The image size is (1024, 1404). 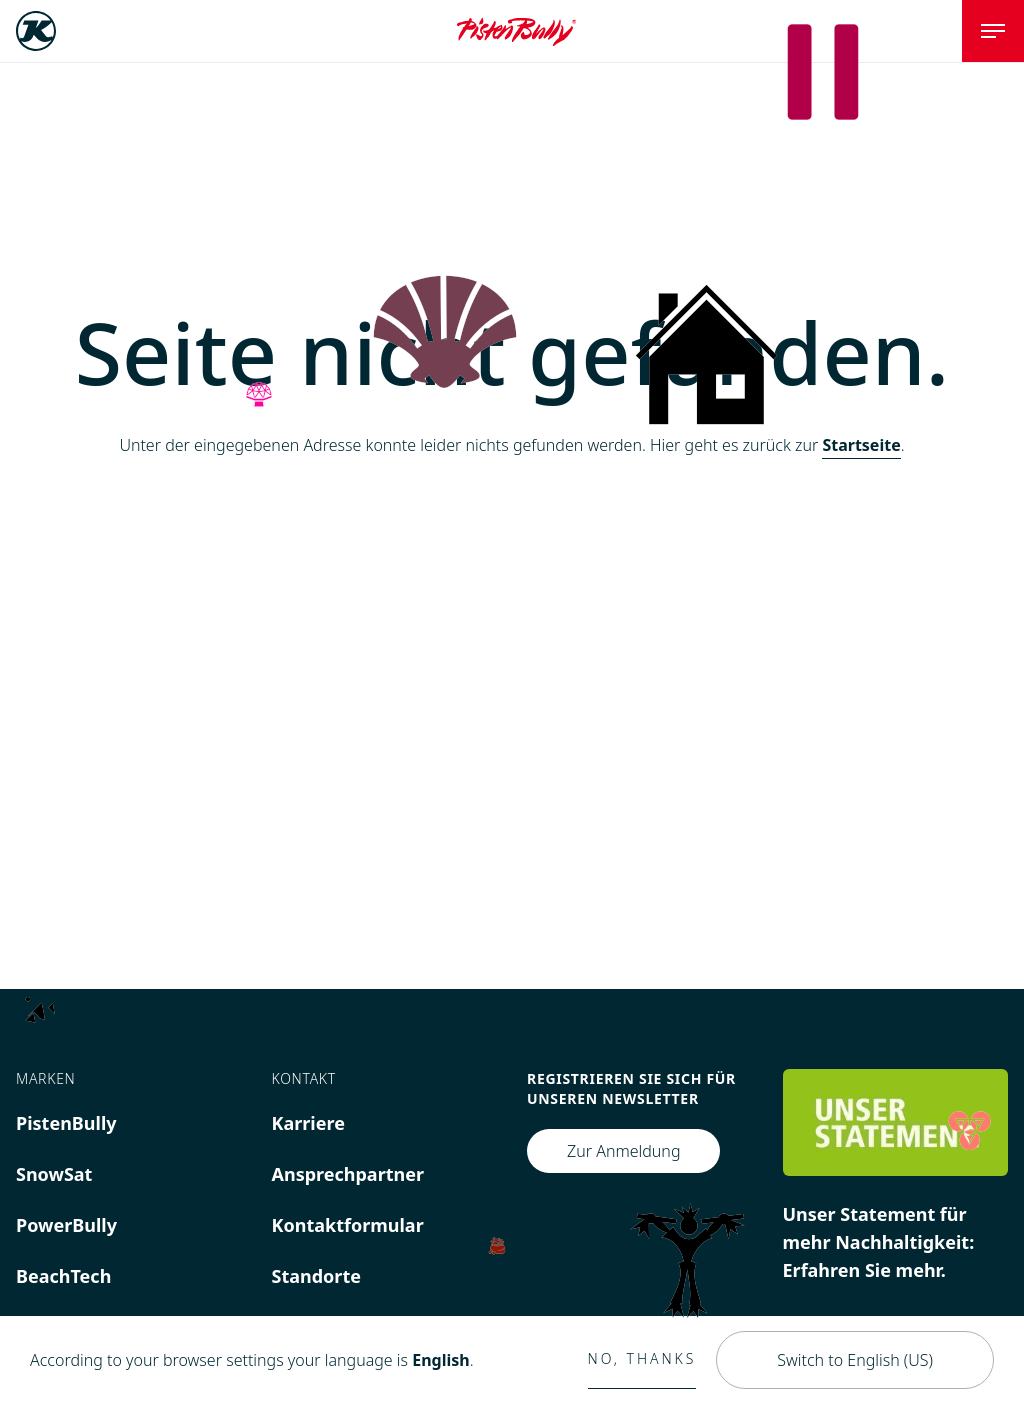 I want to click on navigate to home screen, so click(x=706, y=355).